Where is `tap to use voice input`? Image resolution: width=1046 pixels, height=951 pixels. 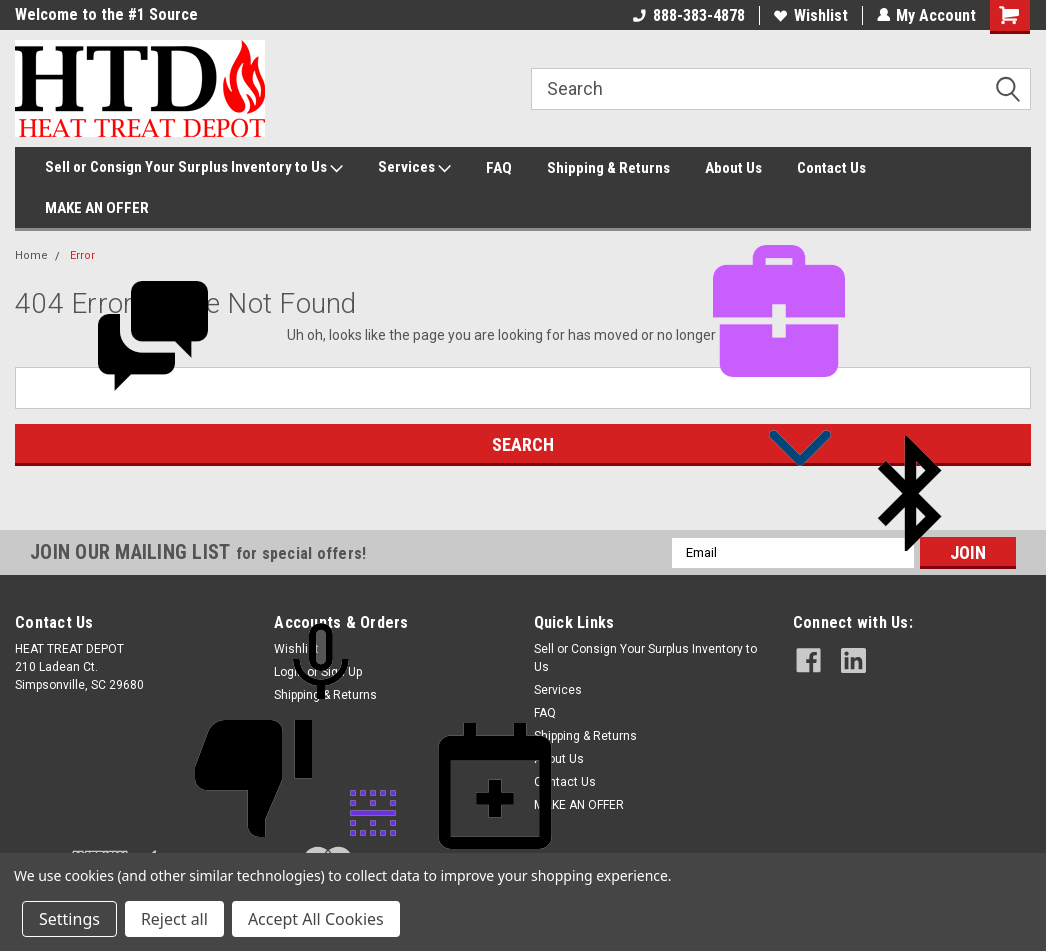 tap to use voice input is located at coordinates (321, 659).